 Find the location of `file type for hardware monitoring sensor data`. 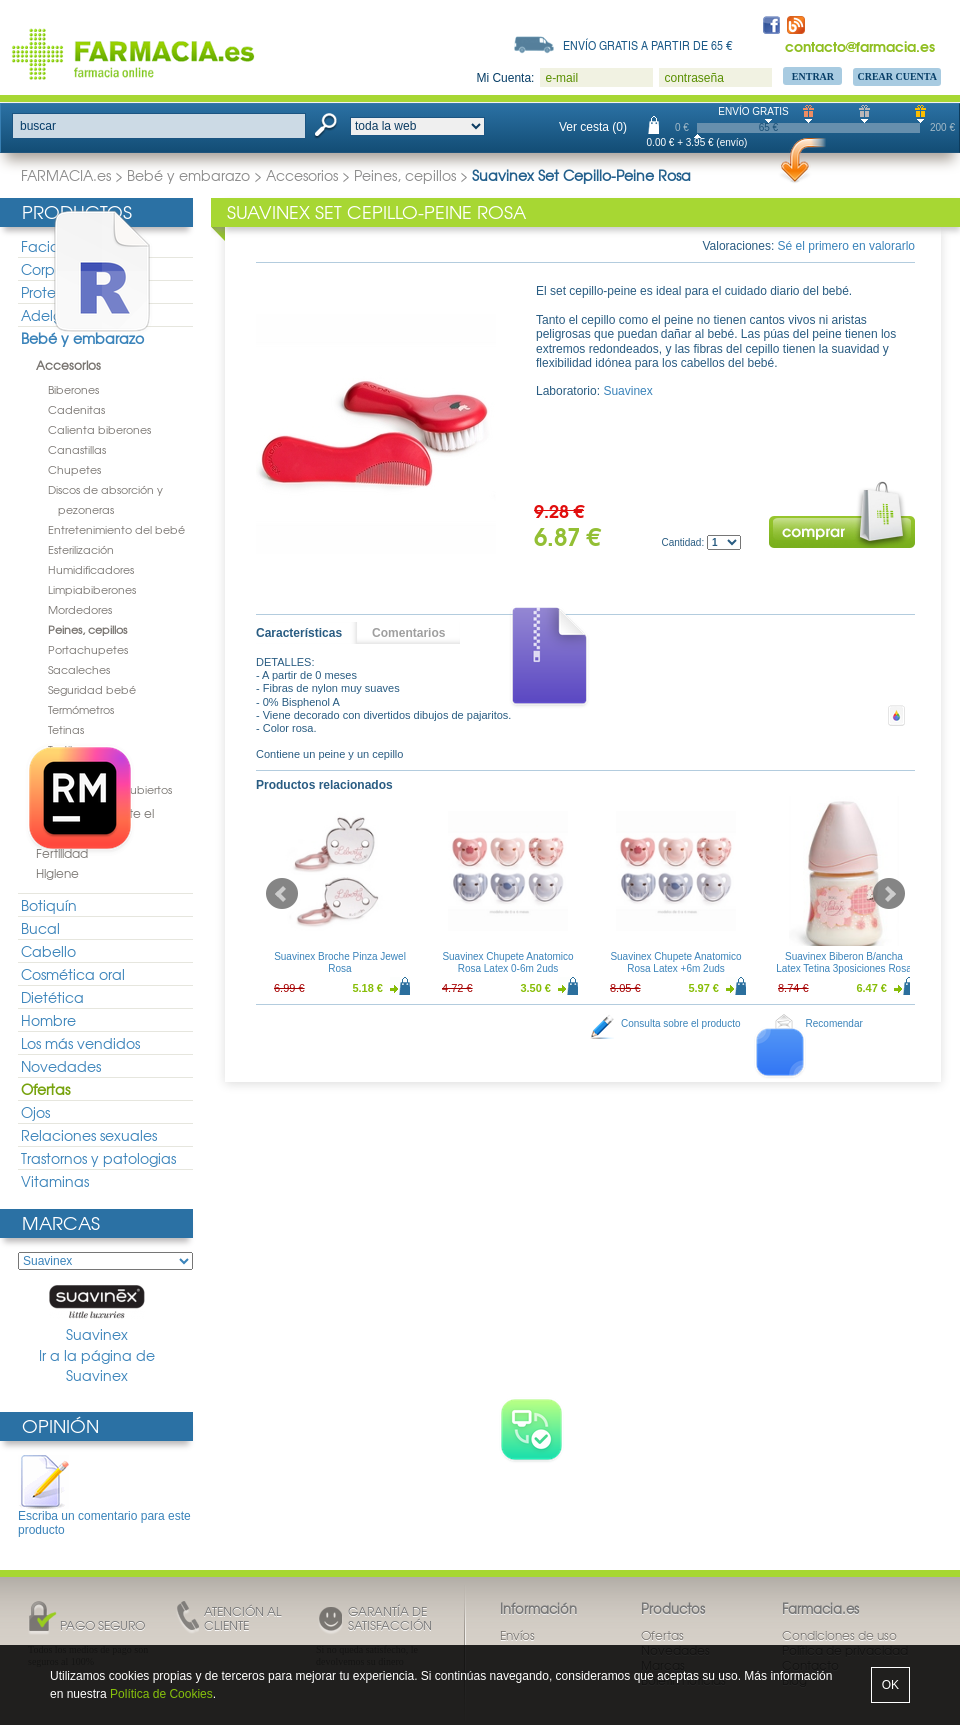

file type for hardware monitoring sensor data is located at coordinates (896, 715).